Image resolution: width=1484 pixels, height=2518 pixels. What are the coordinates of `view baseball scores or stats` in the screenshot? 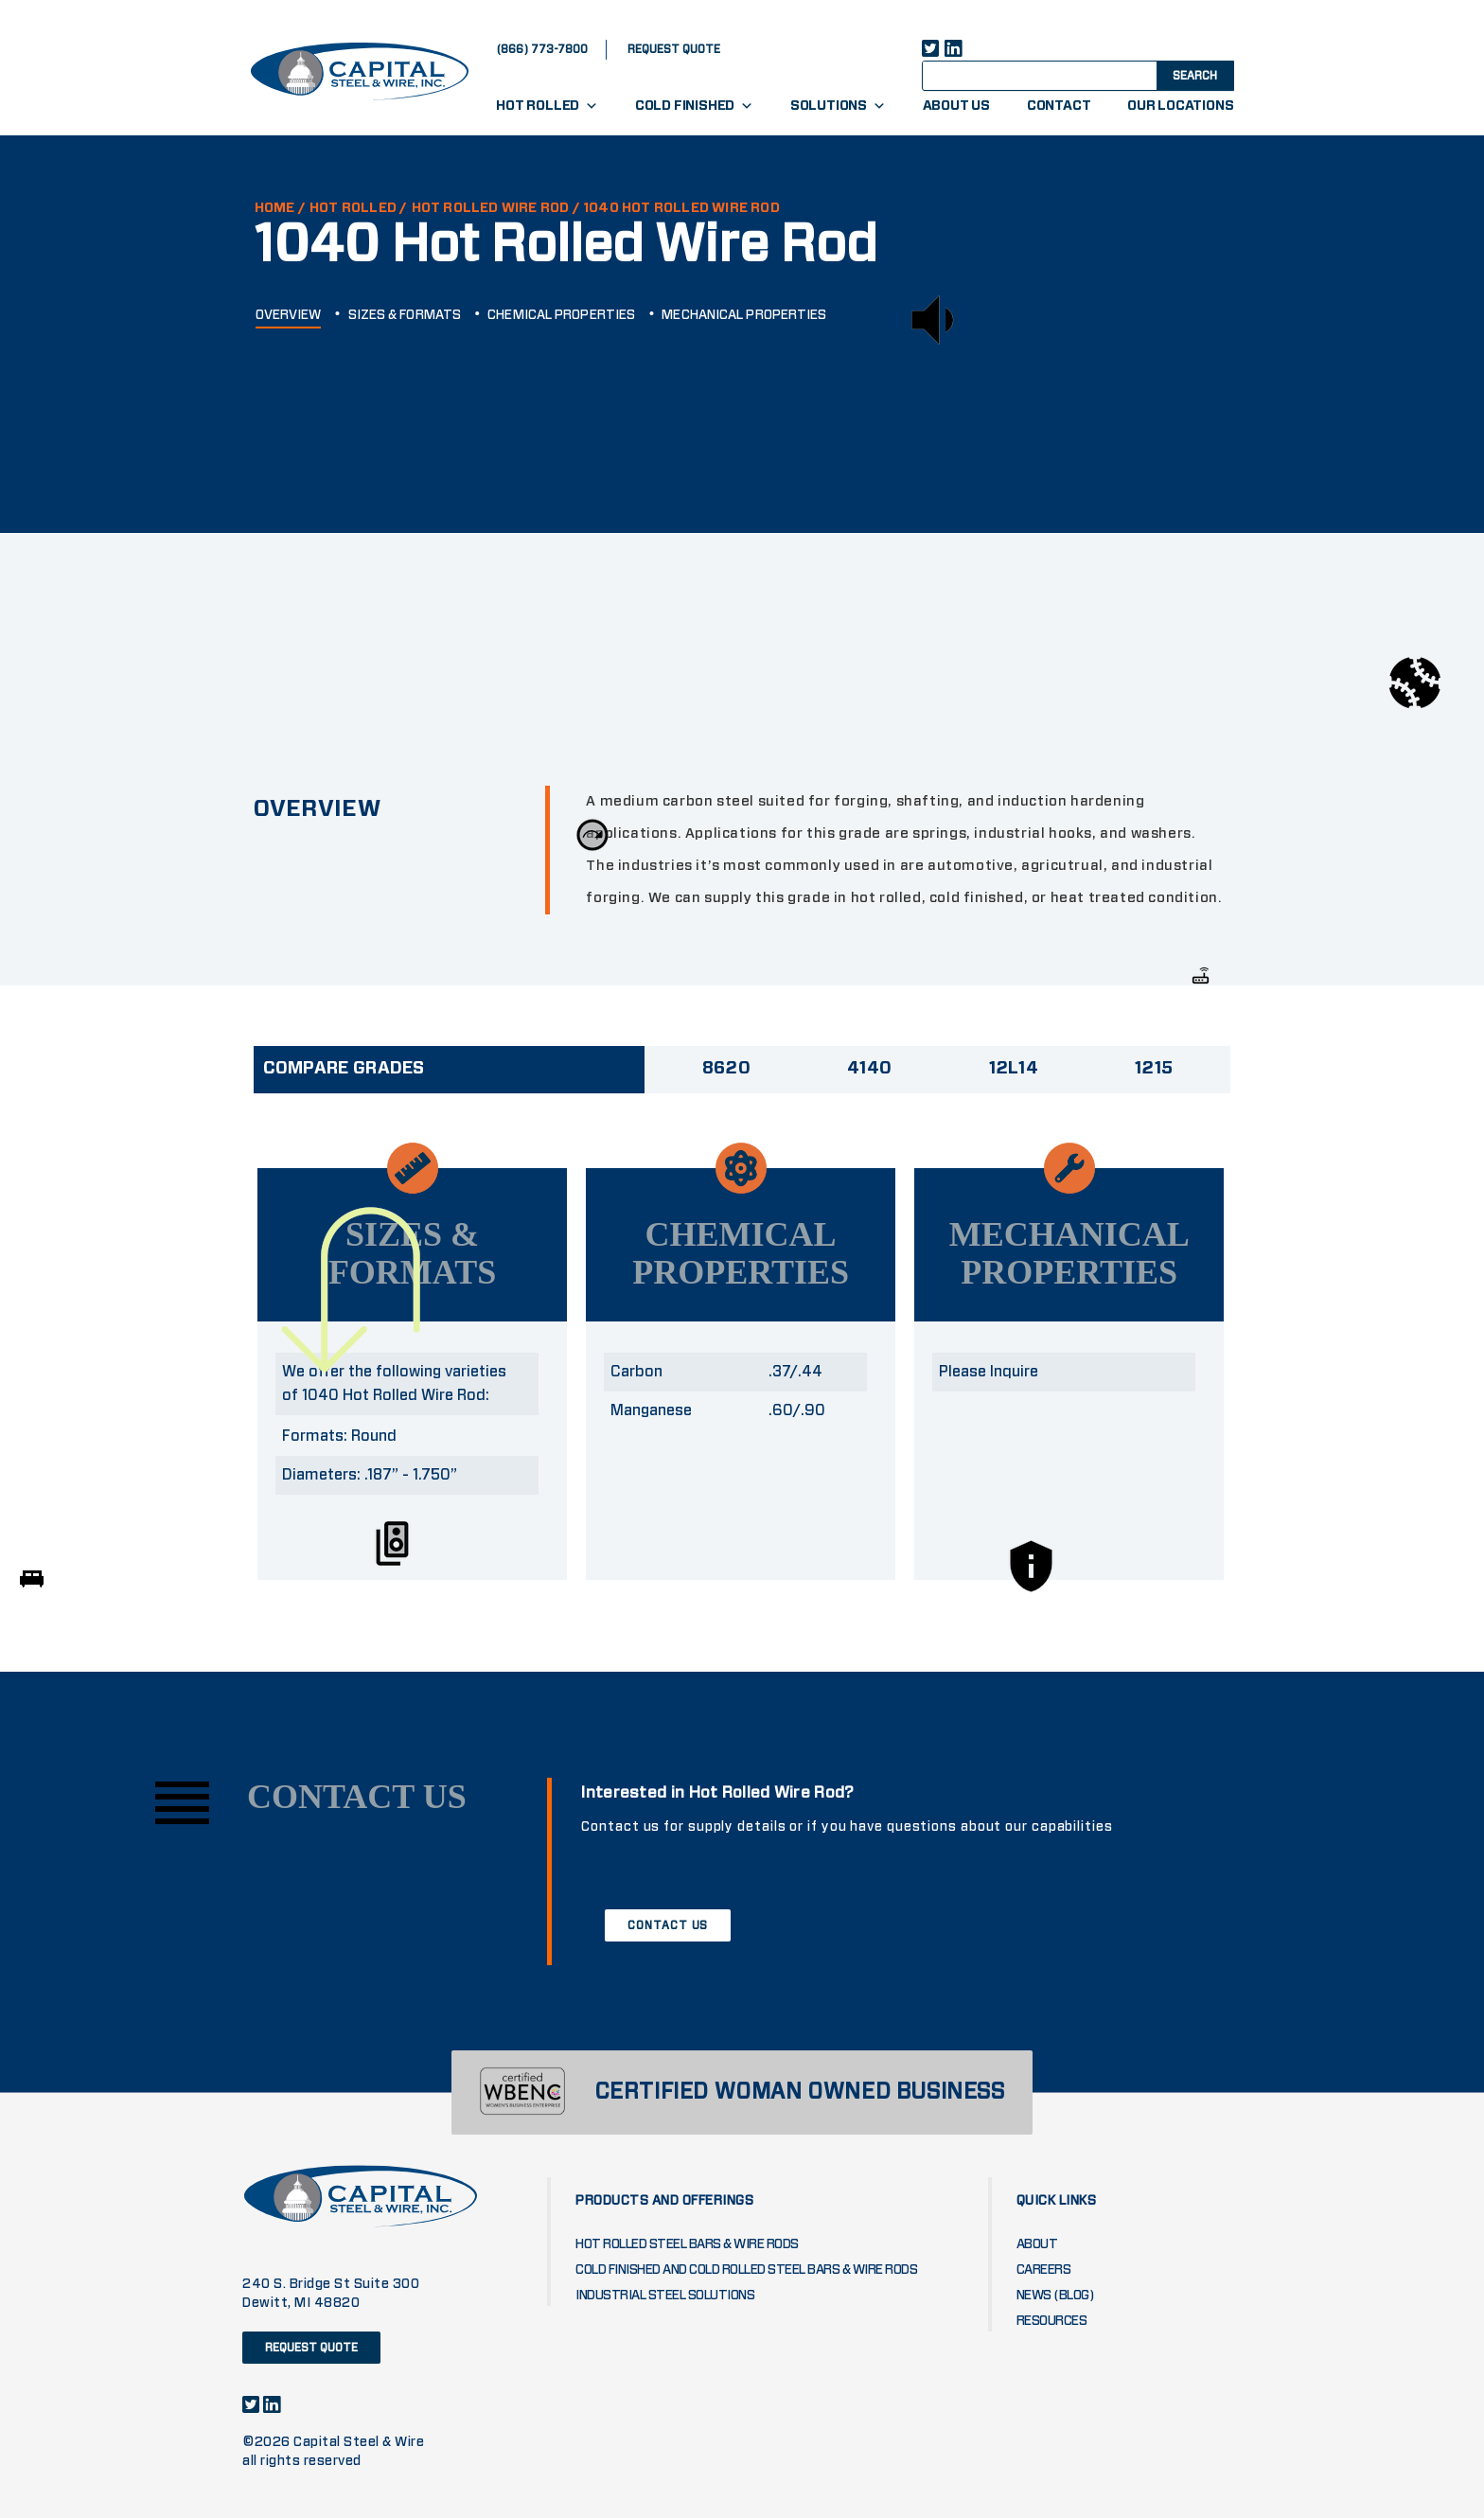 It's located at (1415, 683).